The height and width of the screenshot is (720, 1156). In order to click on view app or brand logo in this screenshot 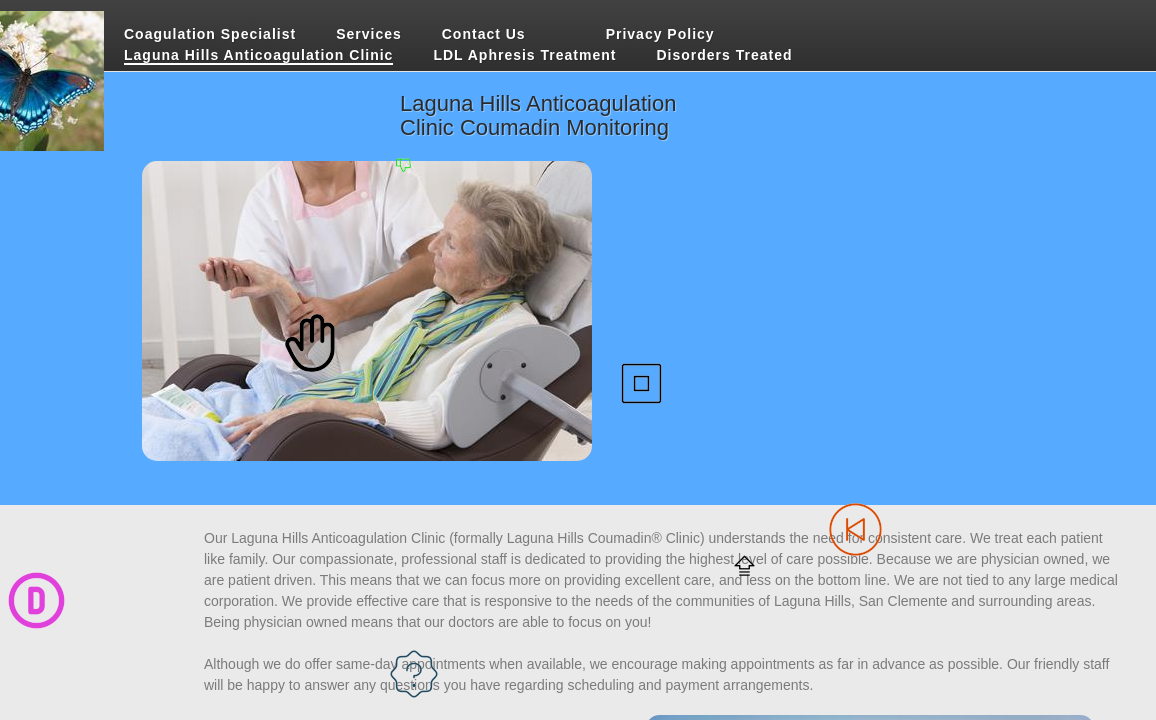, I will do `click(641, 383)`.